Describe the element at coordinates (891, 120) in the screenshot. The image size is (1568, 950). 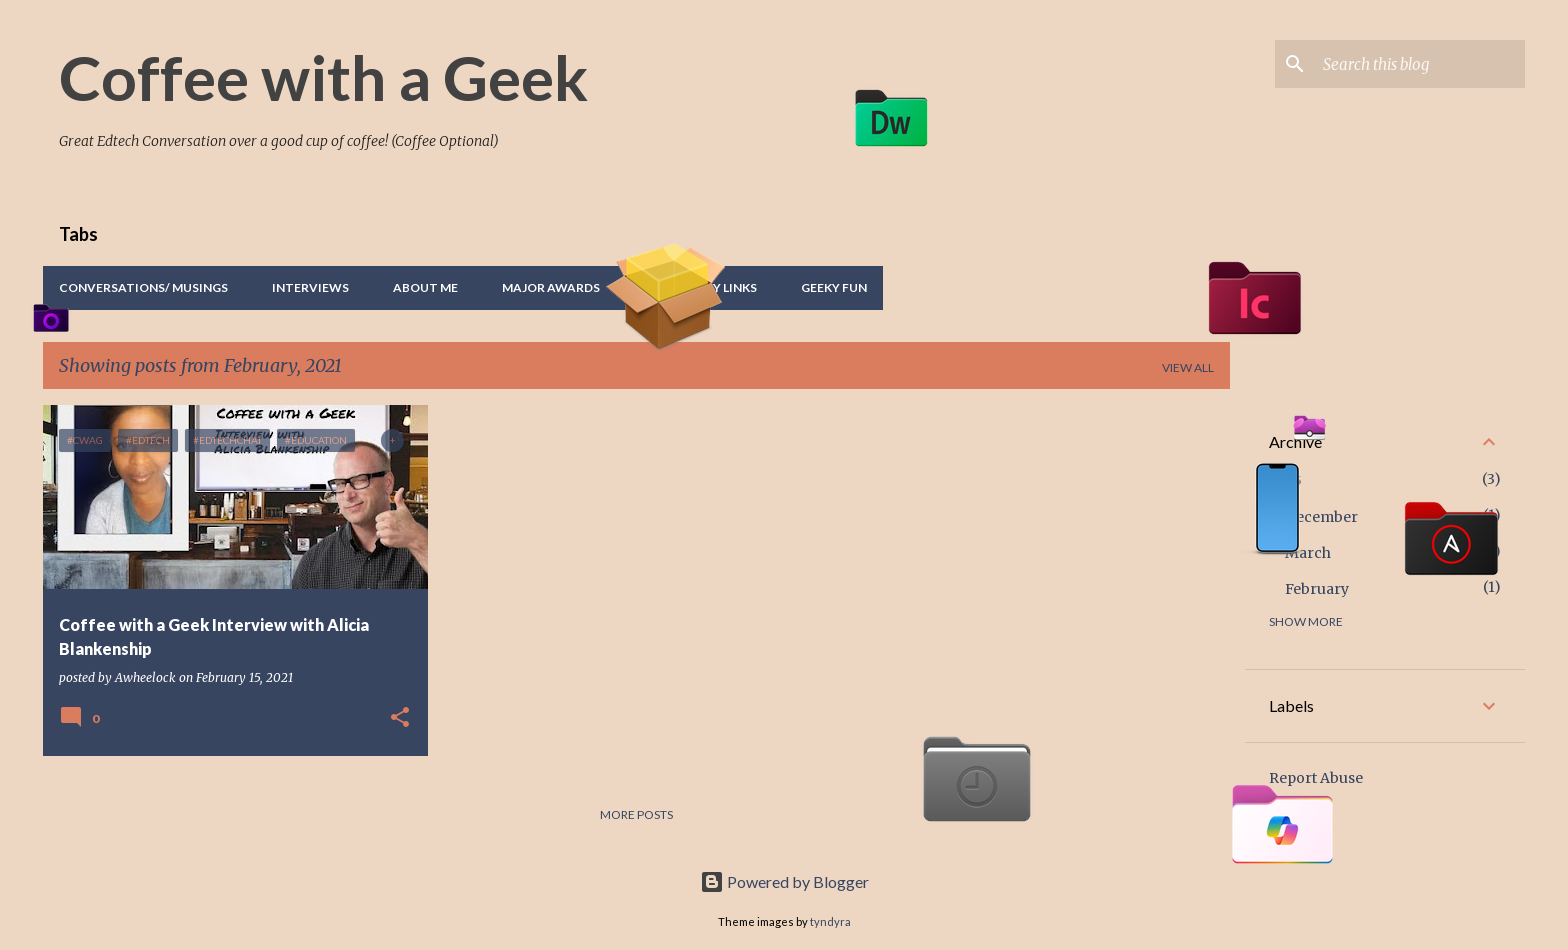
I see `folder containing Adobe Dreamweaver project files` at that location.